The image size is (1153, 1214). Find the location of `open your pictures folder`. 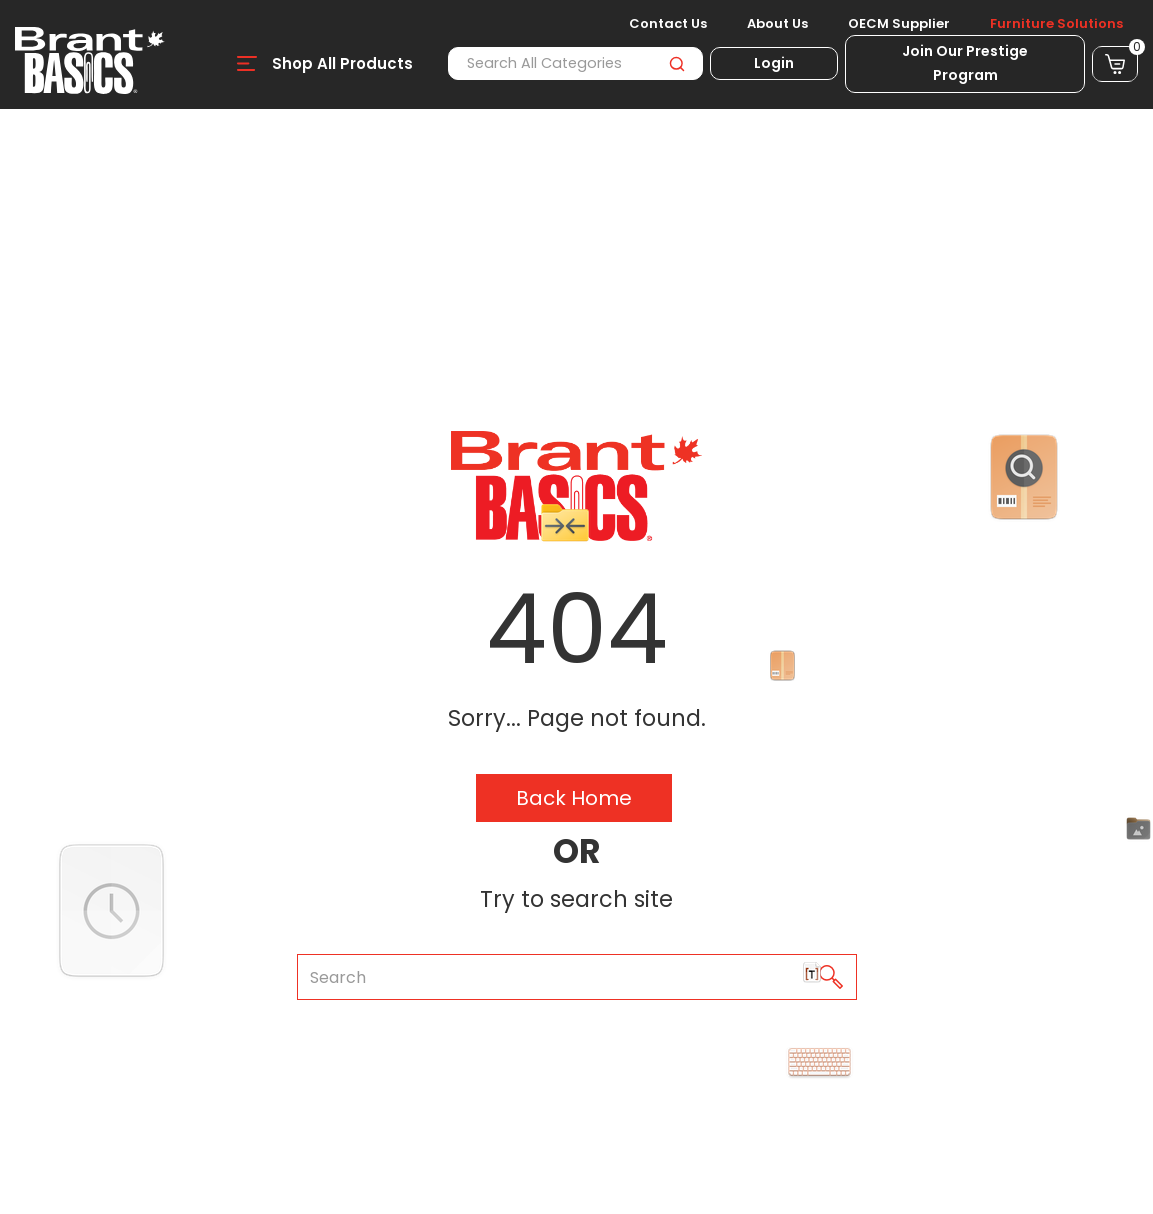

open your pictures folder is located at coordinates (1138, 828).